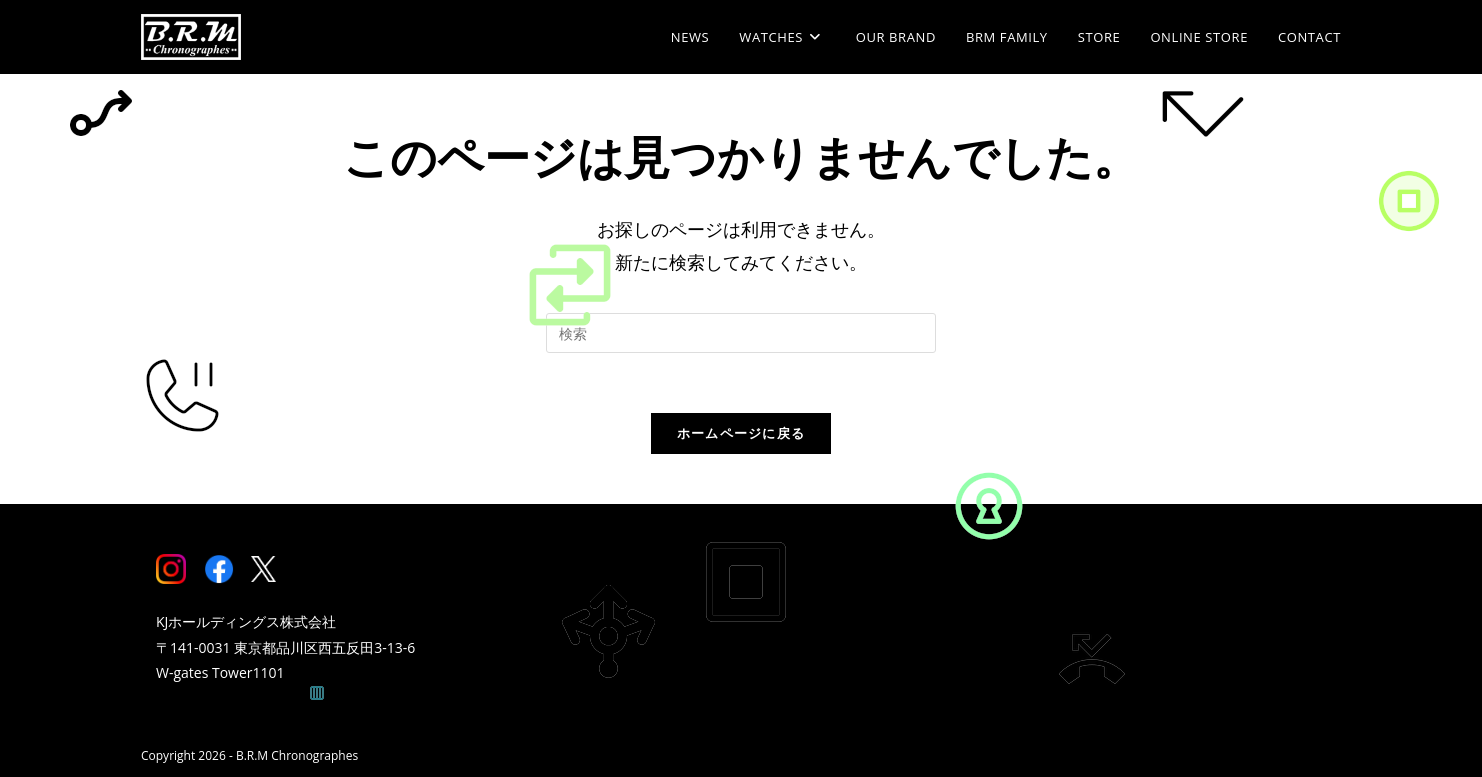  I want to click on put current call on hold, so click(184, 394).